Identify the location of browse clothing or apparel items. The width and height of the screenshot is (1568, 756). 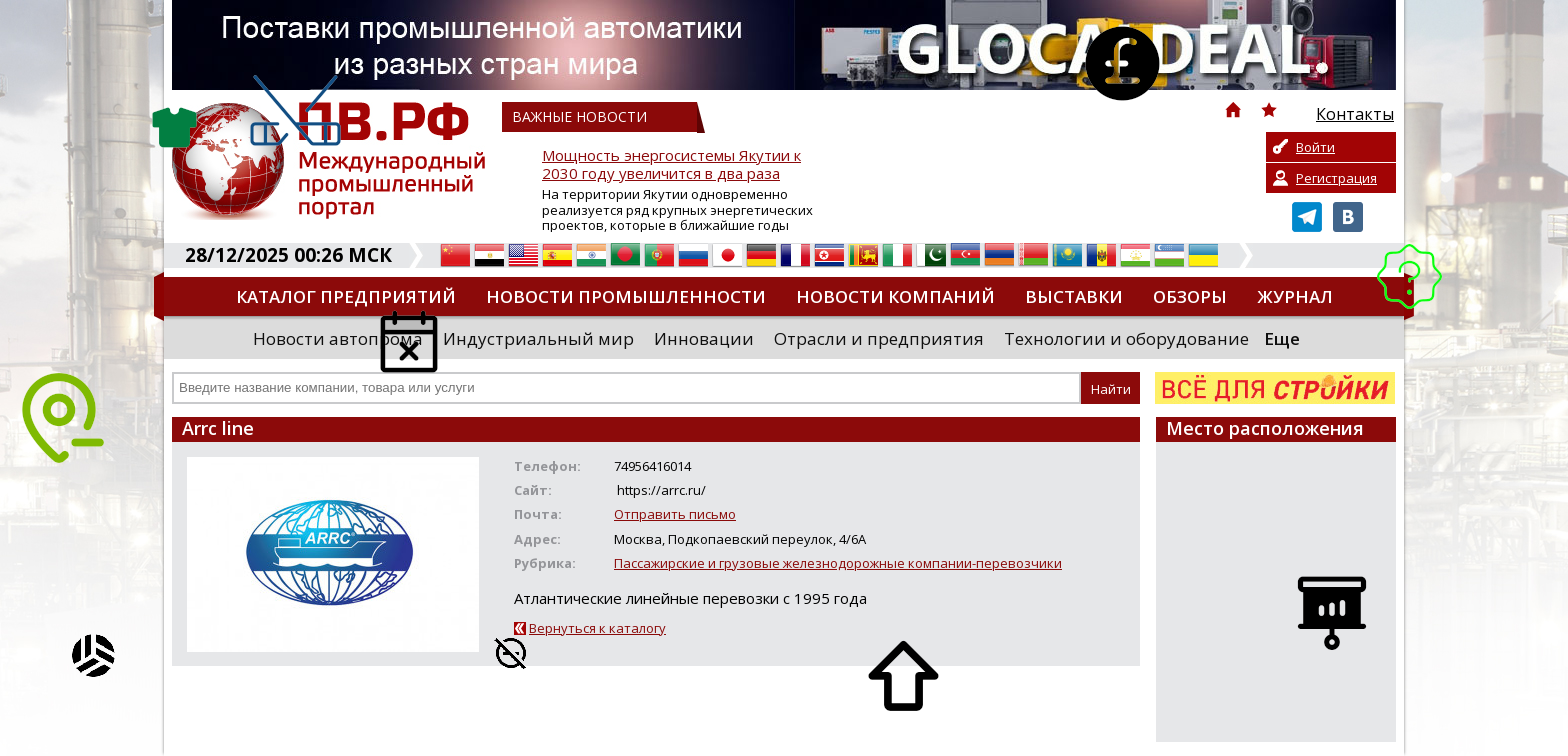
(174, 127).